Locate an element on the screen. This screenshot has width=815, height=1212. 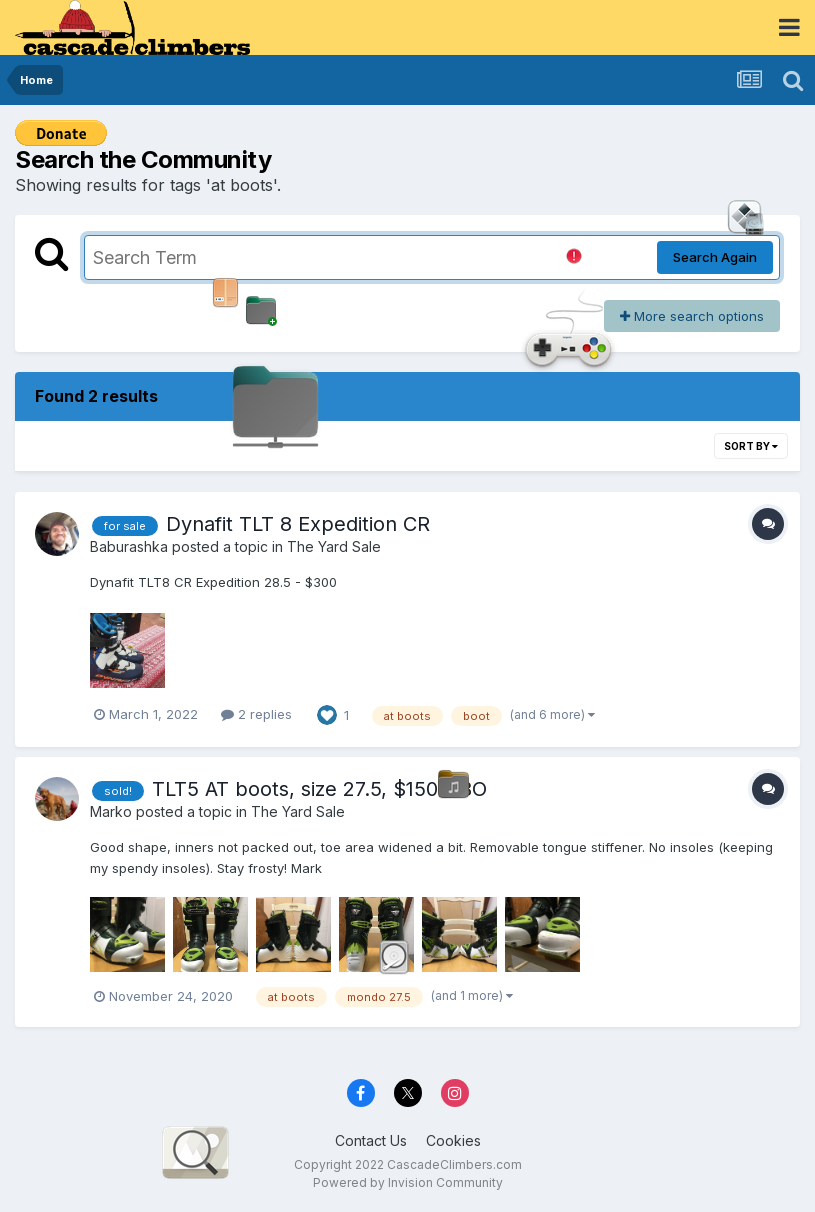
open your music folder is located at coordinates (453, 783).